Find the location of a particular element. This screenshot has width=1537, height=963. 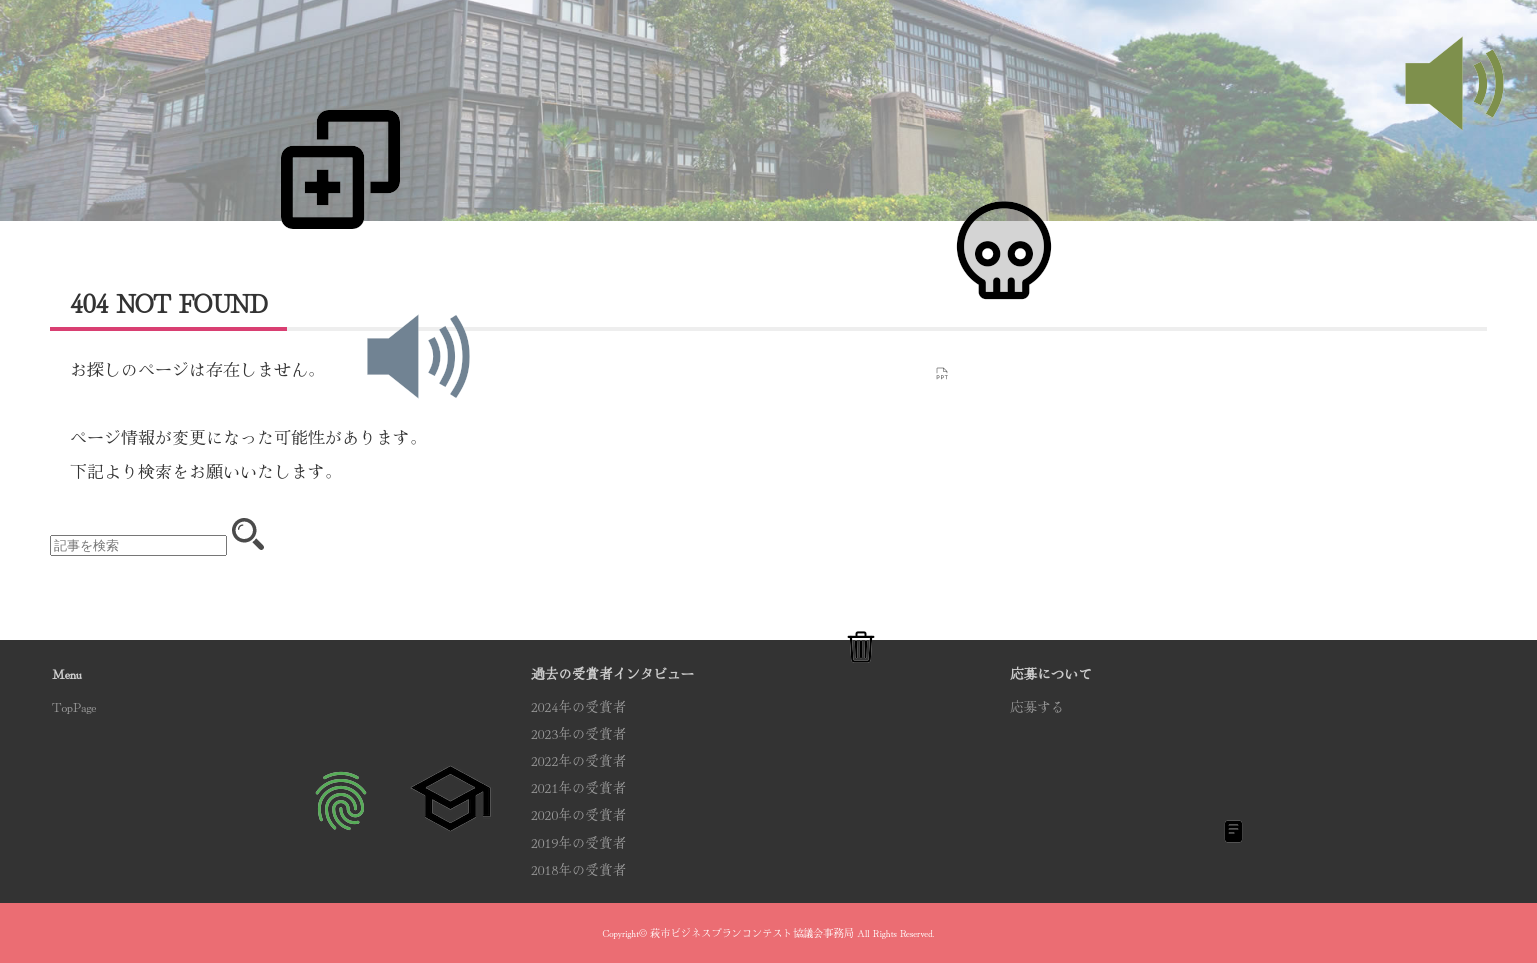

delete this item is located at coordinates (861, 647).